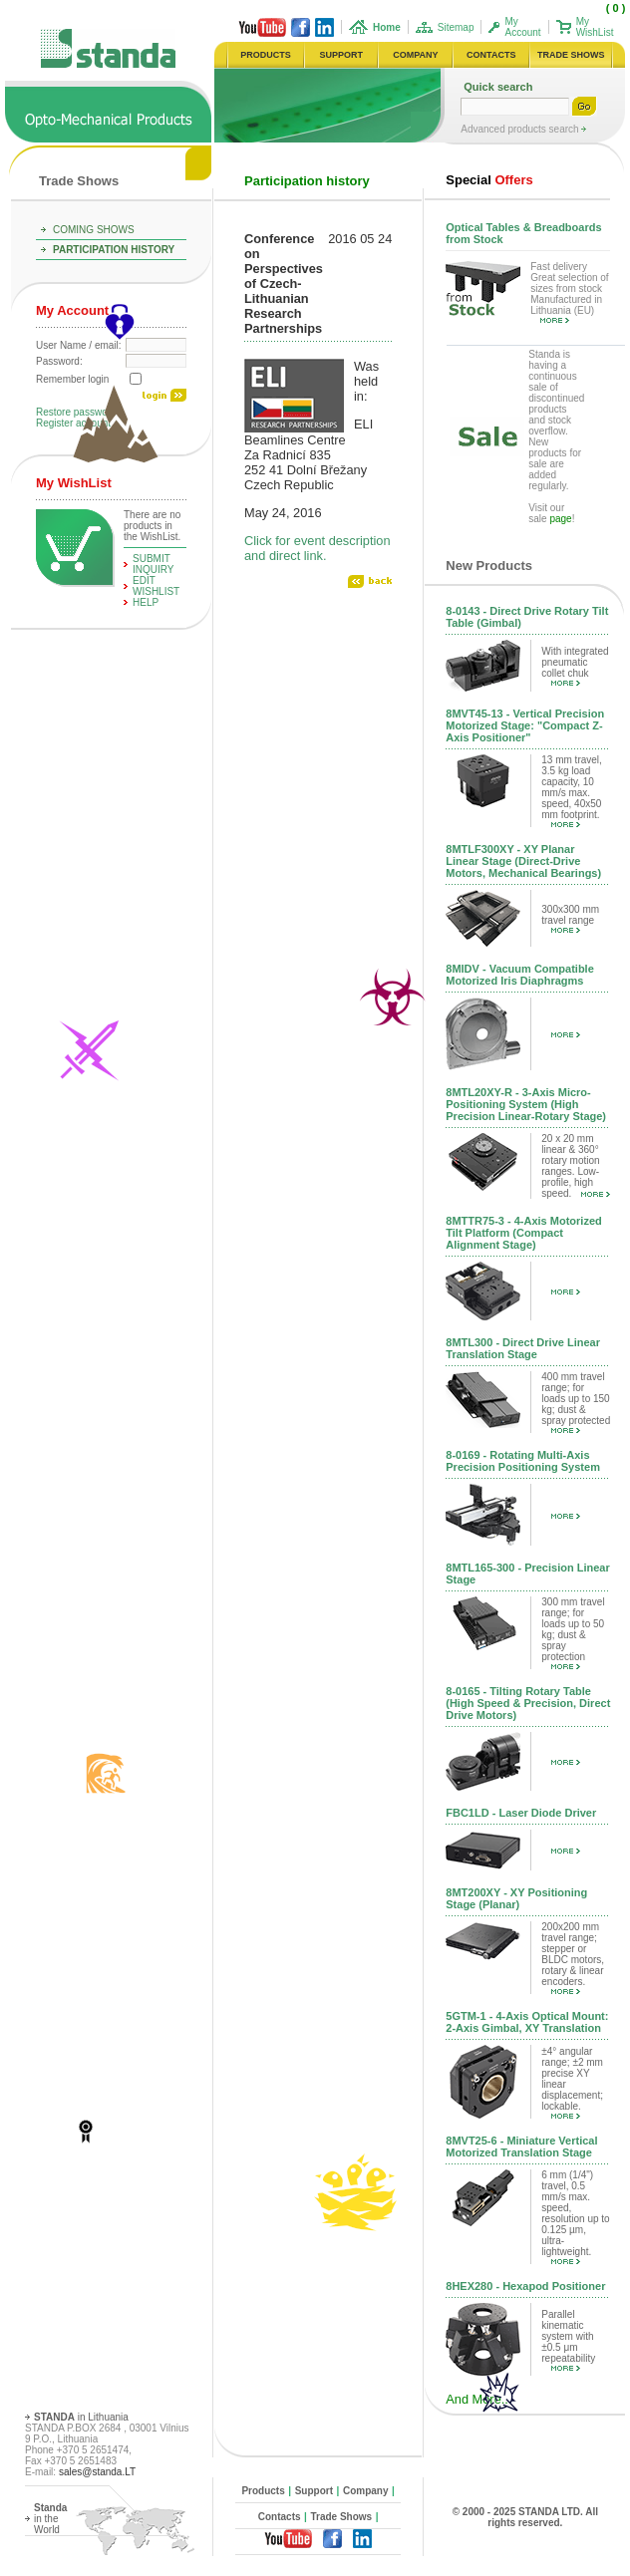 The height and width of the screenshot is (2576, 630). I want to click on indicates hazardous or dangerous content, so click(392, 998).